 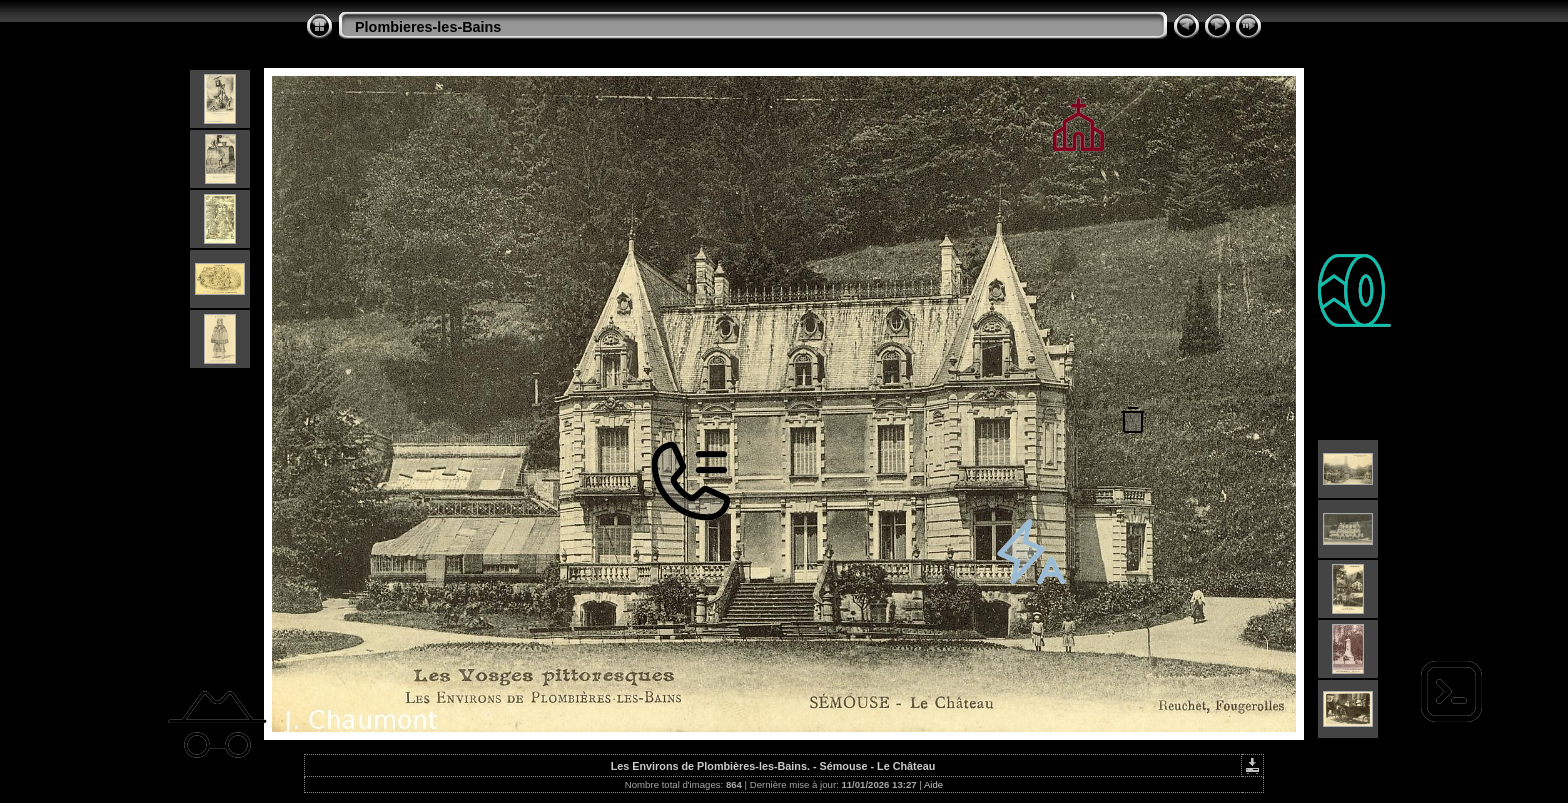 I want to click on delete selected item, so click(x=1133, y=421).